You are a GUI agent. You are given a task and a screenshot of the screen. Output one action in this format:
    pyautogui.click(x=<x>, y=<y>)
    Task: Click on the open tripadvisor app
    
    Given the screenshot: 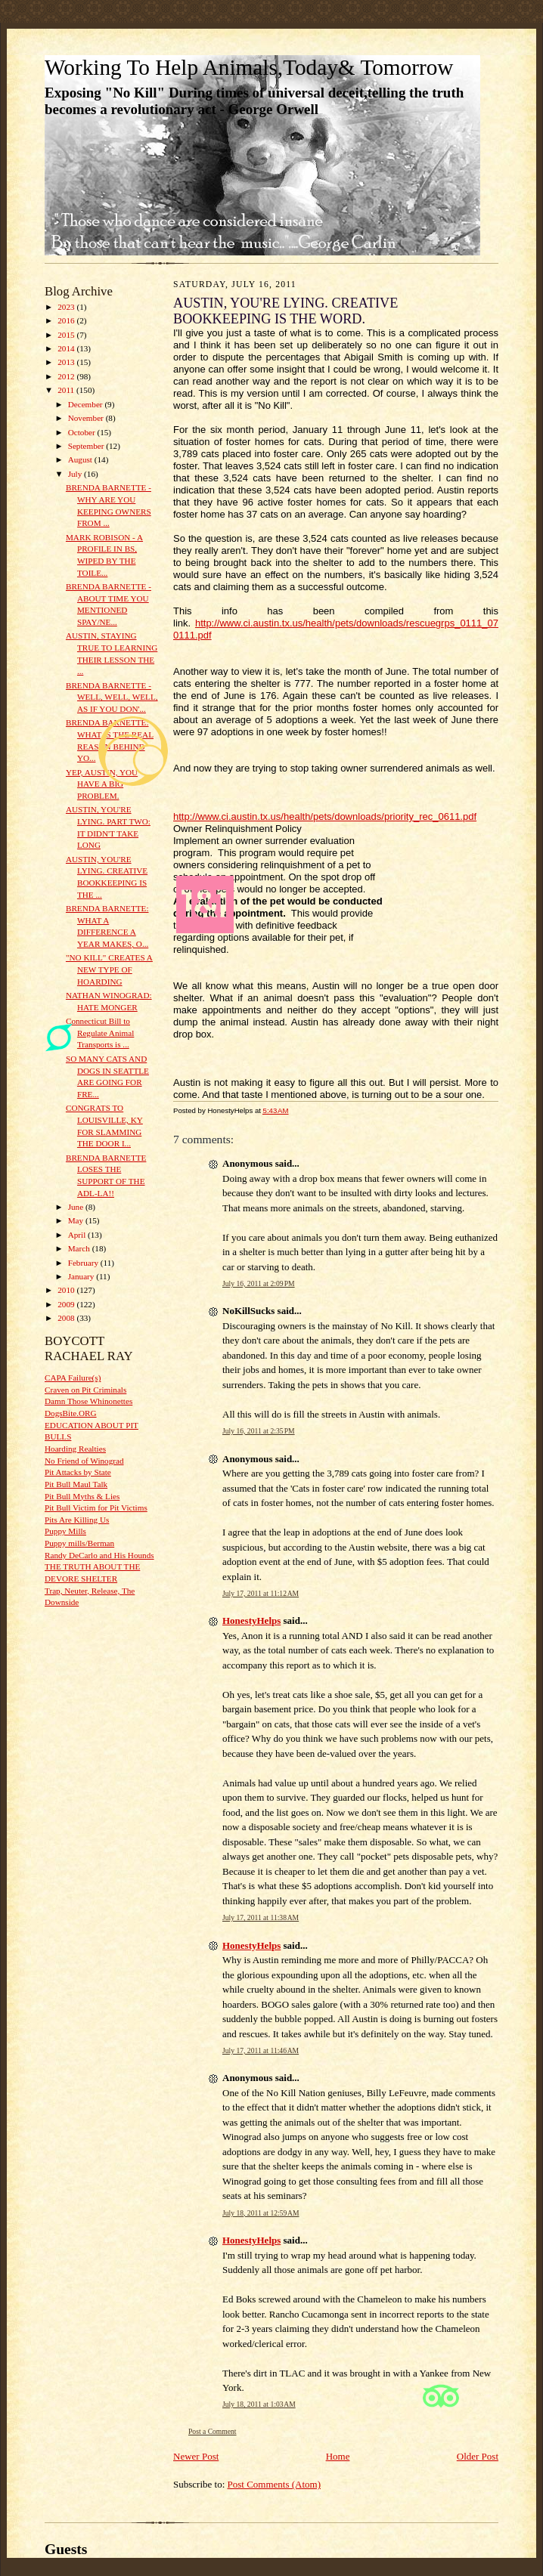 What is the action you would take?
    pyautogui.click(x=441, y=2396)
    